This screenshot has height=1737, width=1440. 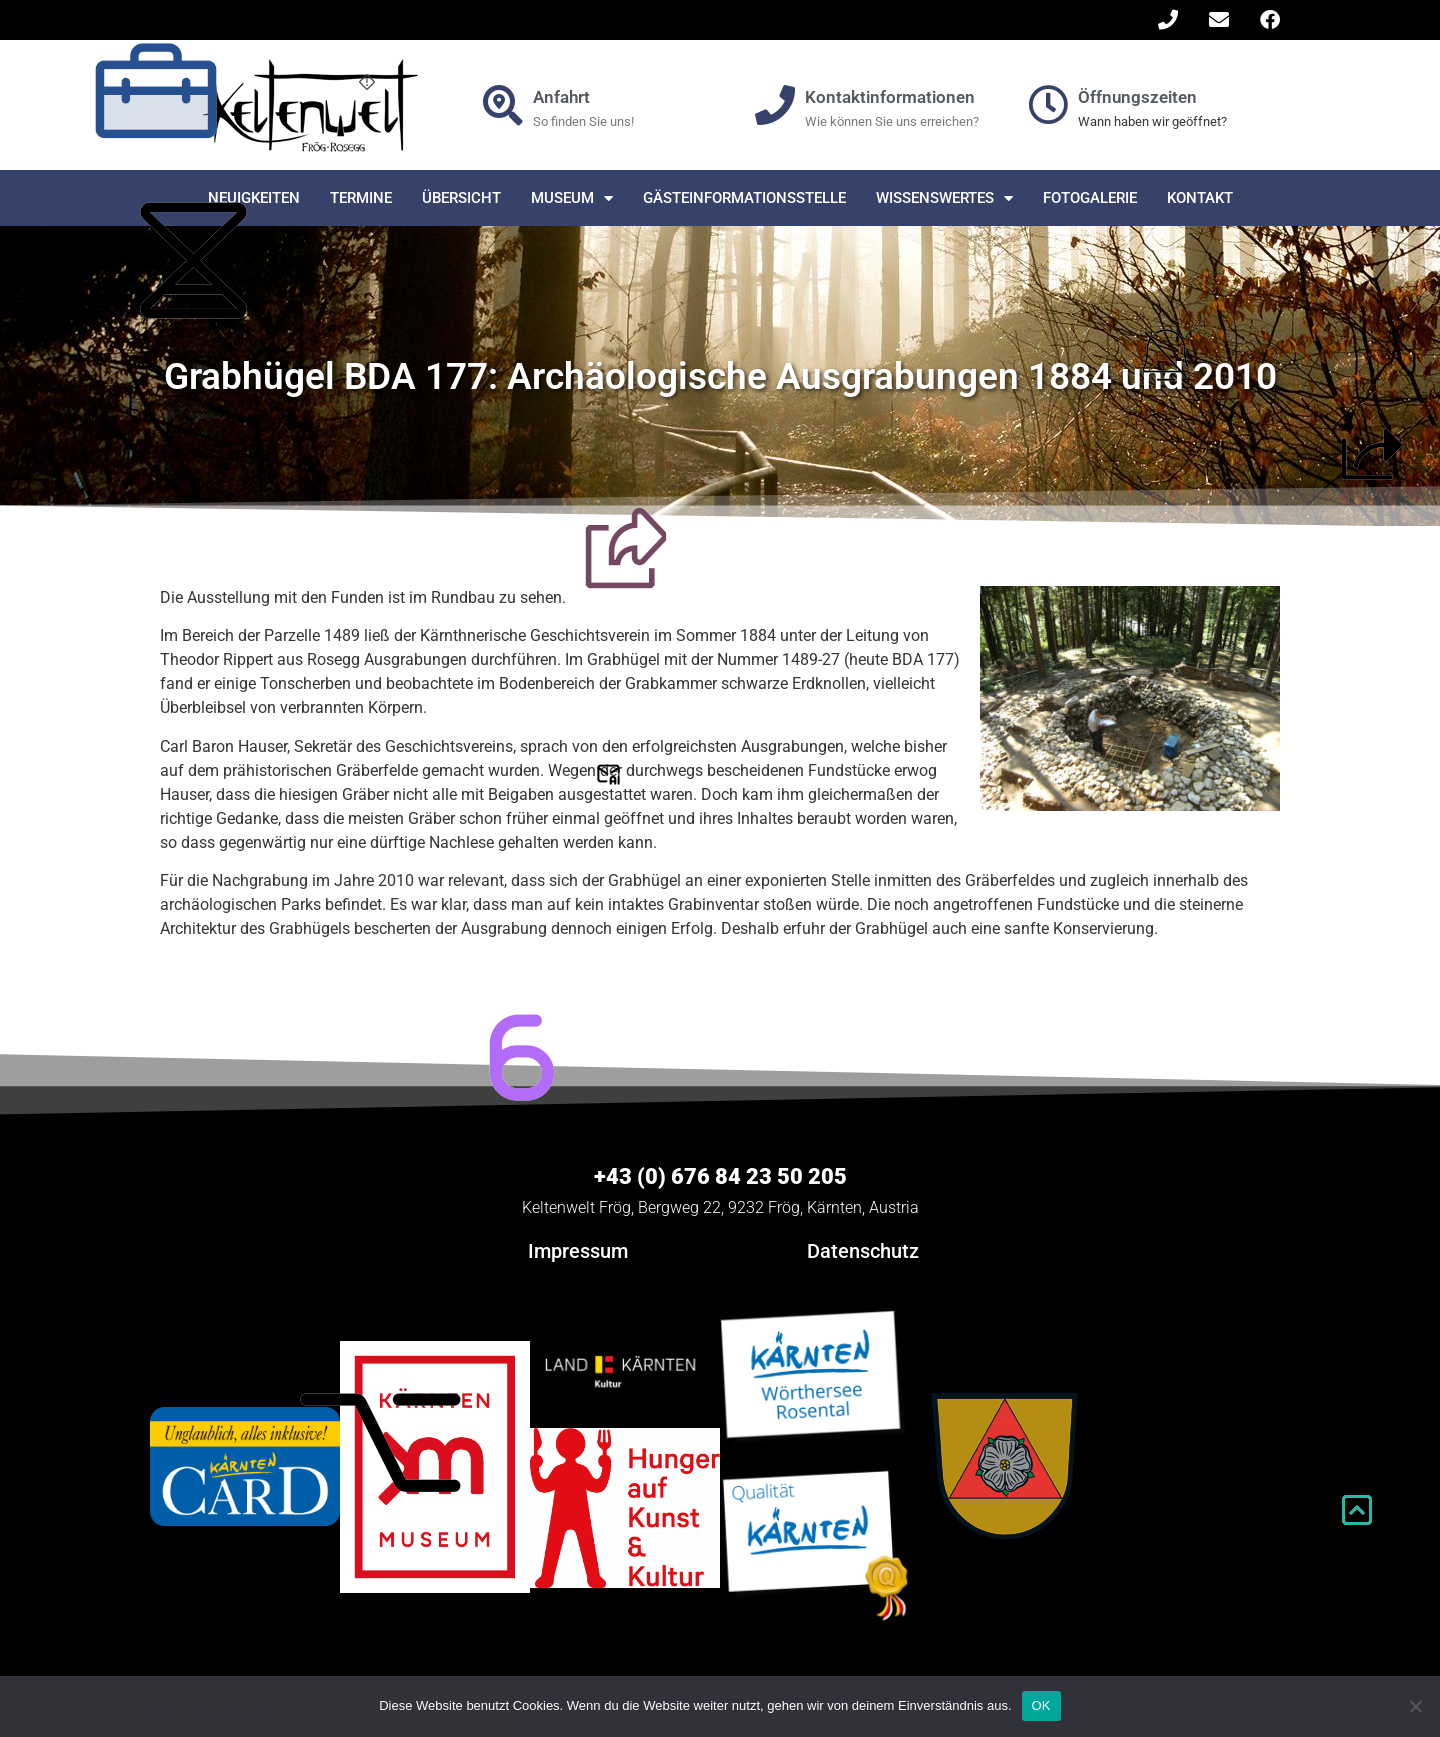 I want to click on collapse or minimize a section, so click(x=1357, y=1510).